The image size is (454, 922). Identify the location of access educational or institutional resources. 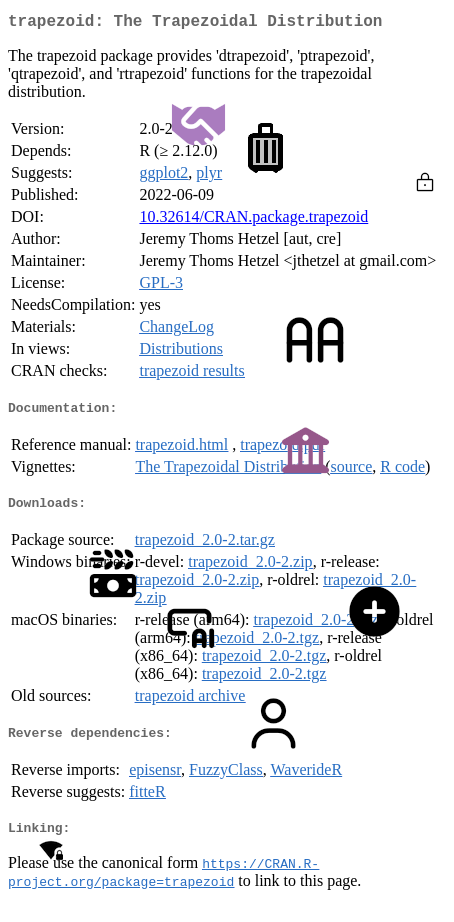
(305, 449).